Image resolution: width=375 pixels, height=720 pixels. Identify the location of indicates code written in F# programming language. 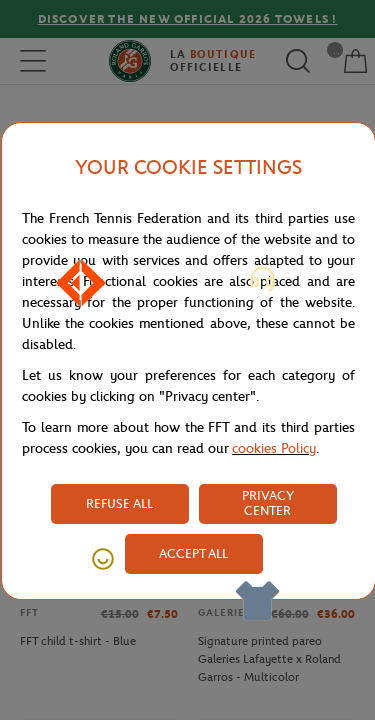
(81, 283).